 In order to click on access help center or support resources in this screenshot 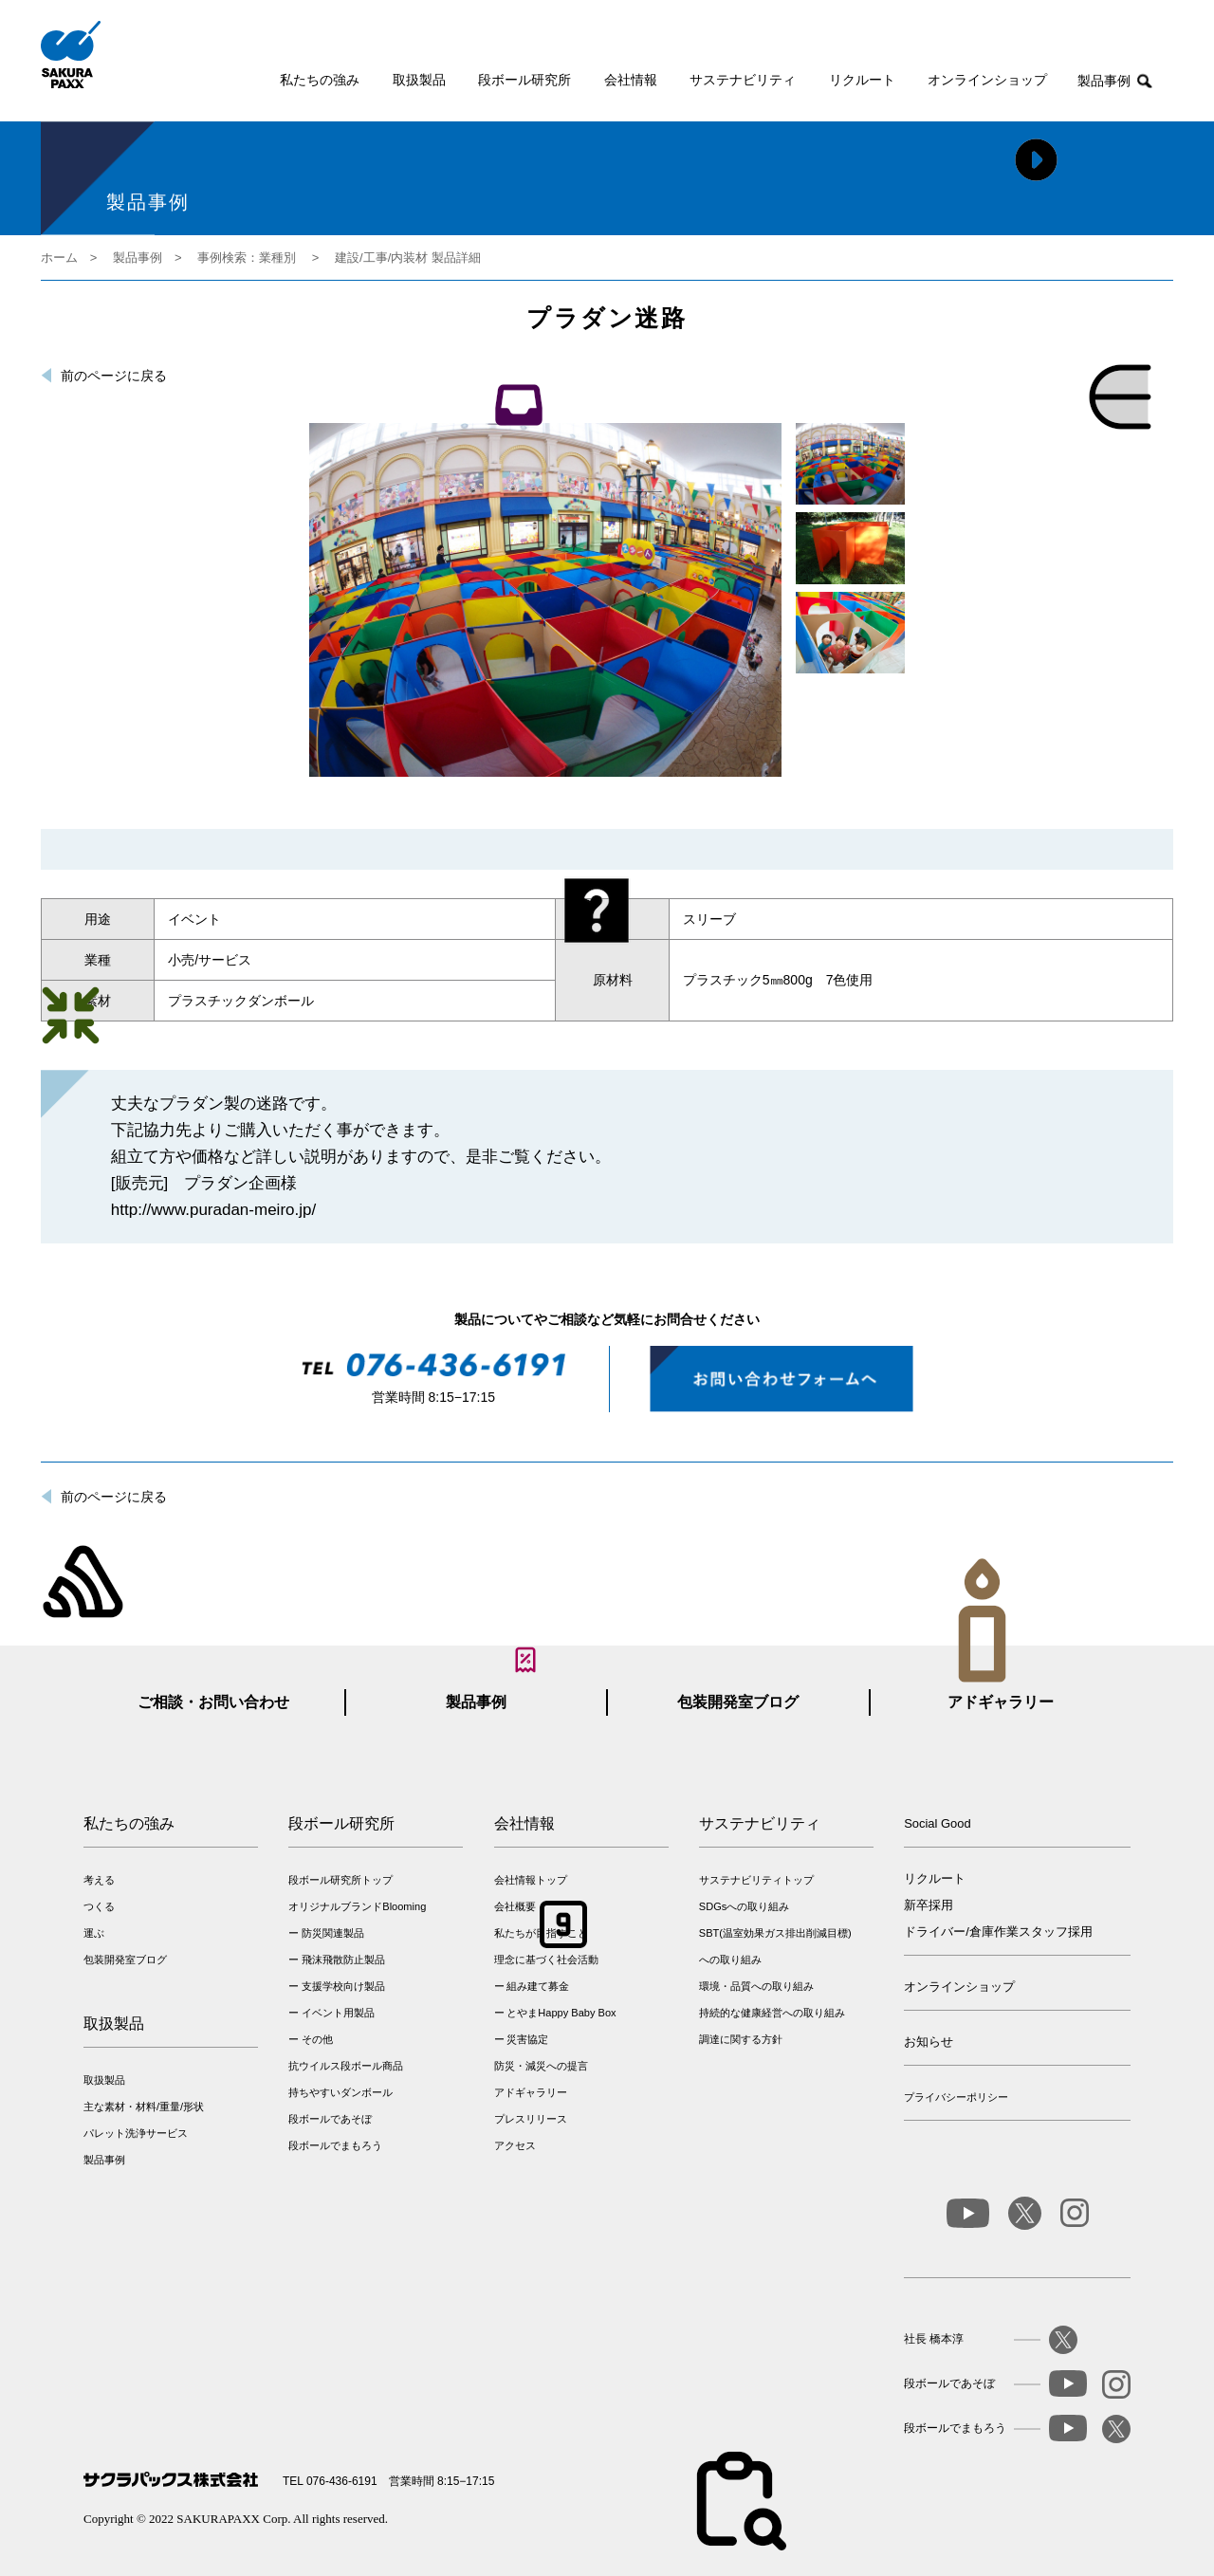, I will do `click(597, 911)`.